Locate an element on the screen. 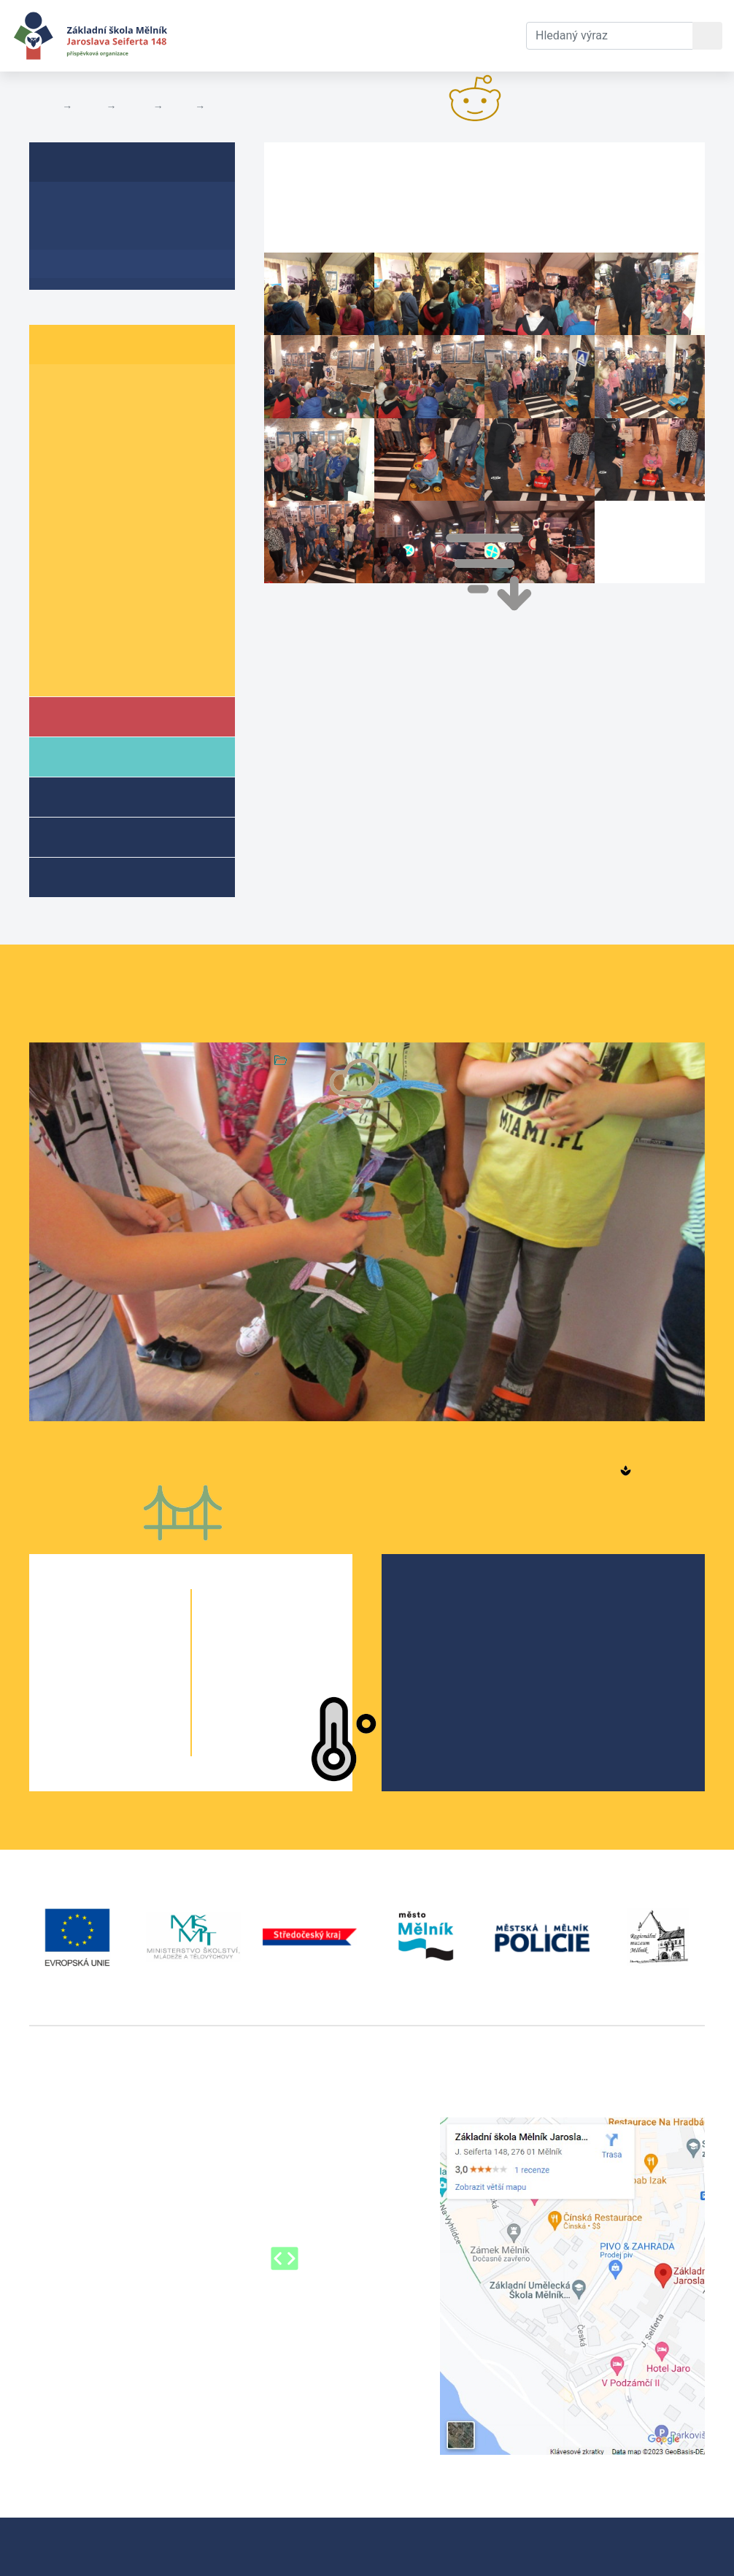 The width and height of the screenshot is (734, 2576). open the Reddit app is located at coordinates (475, 101).